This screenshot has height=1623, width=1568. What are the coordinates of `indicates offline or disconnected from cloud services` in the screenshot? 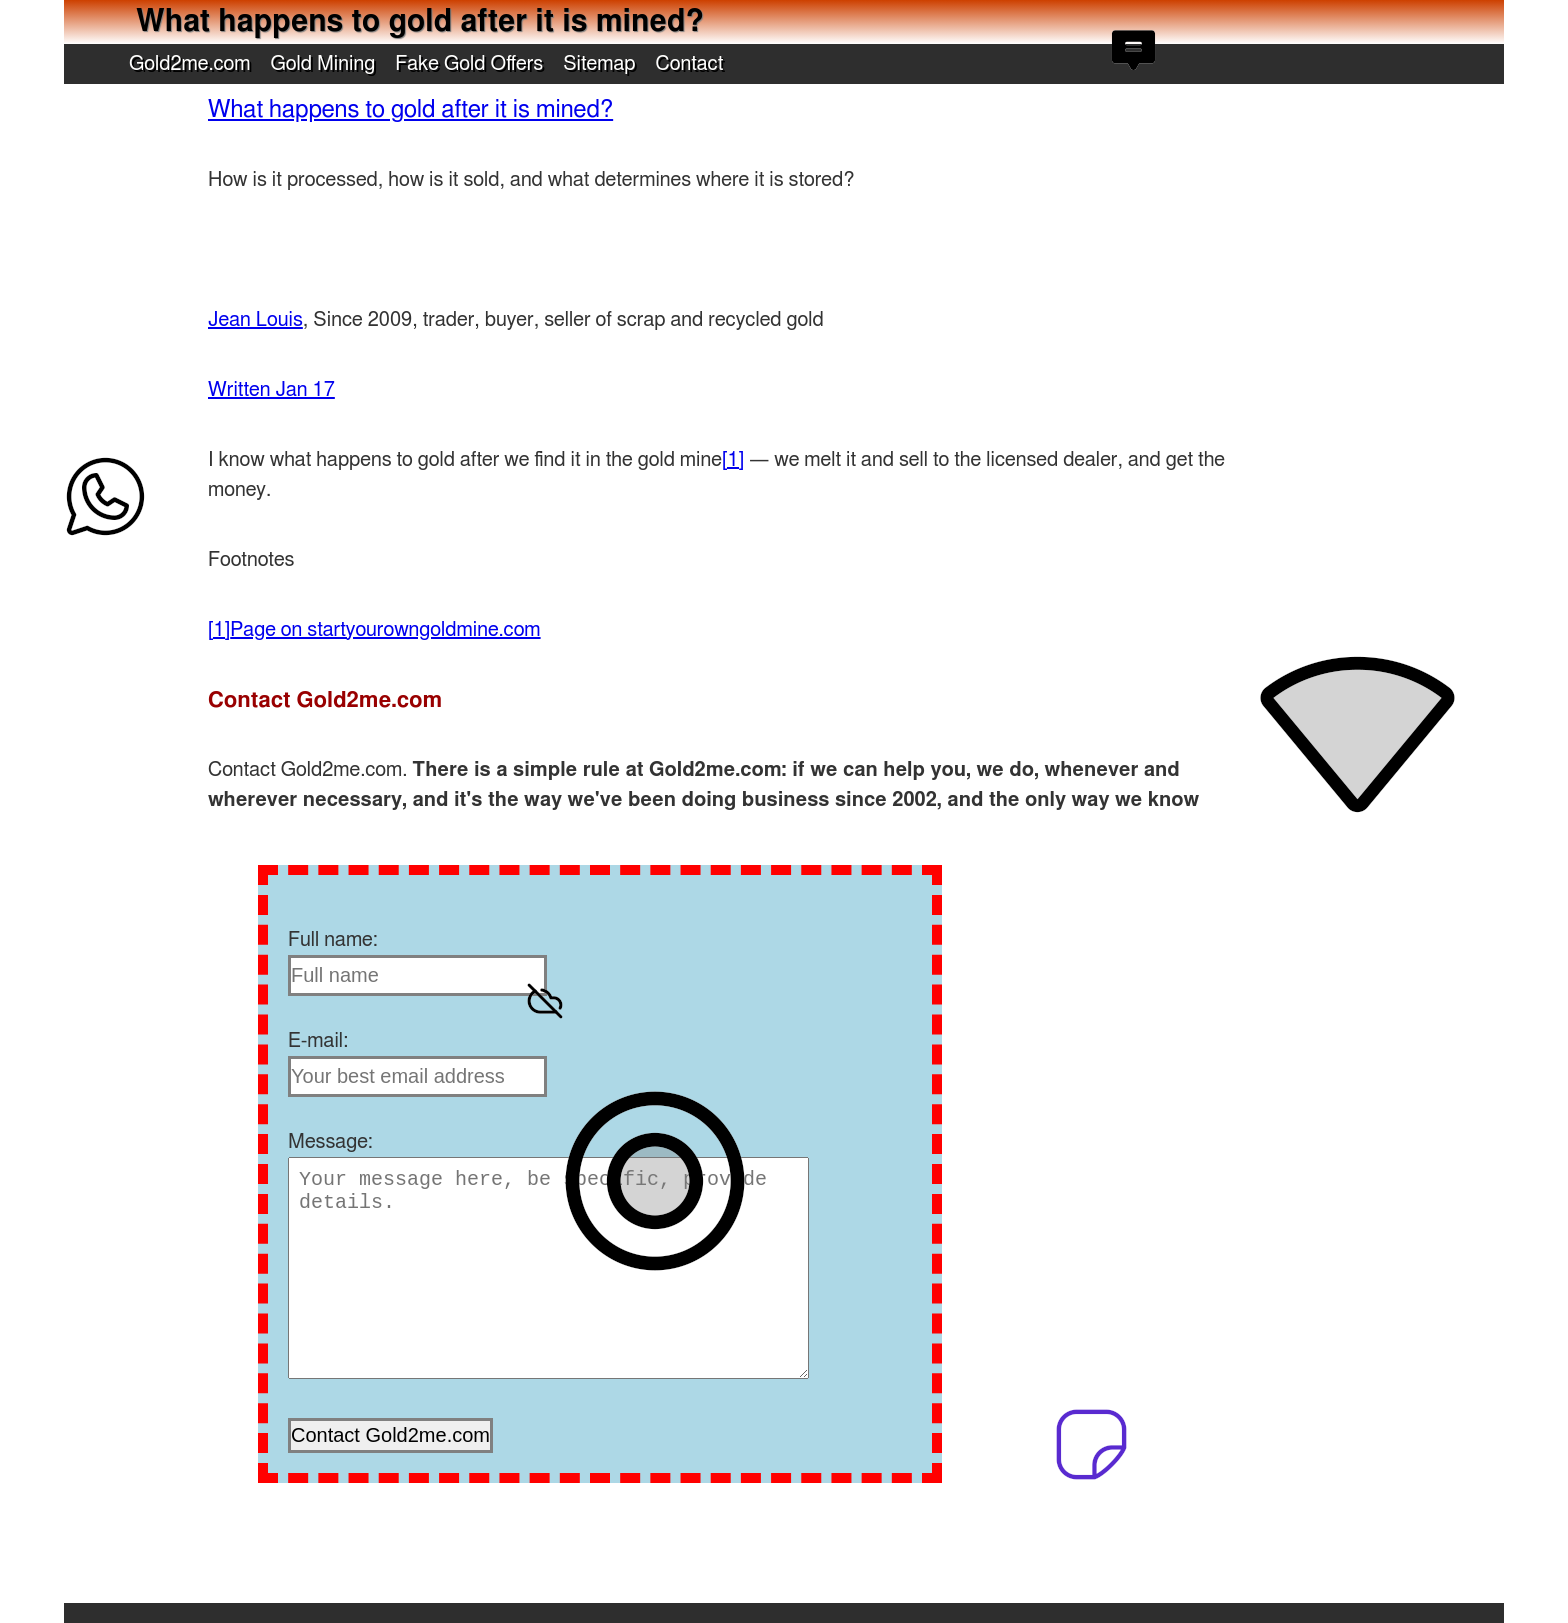 It's located at (545, 1001).